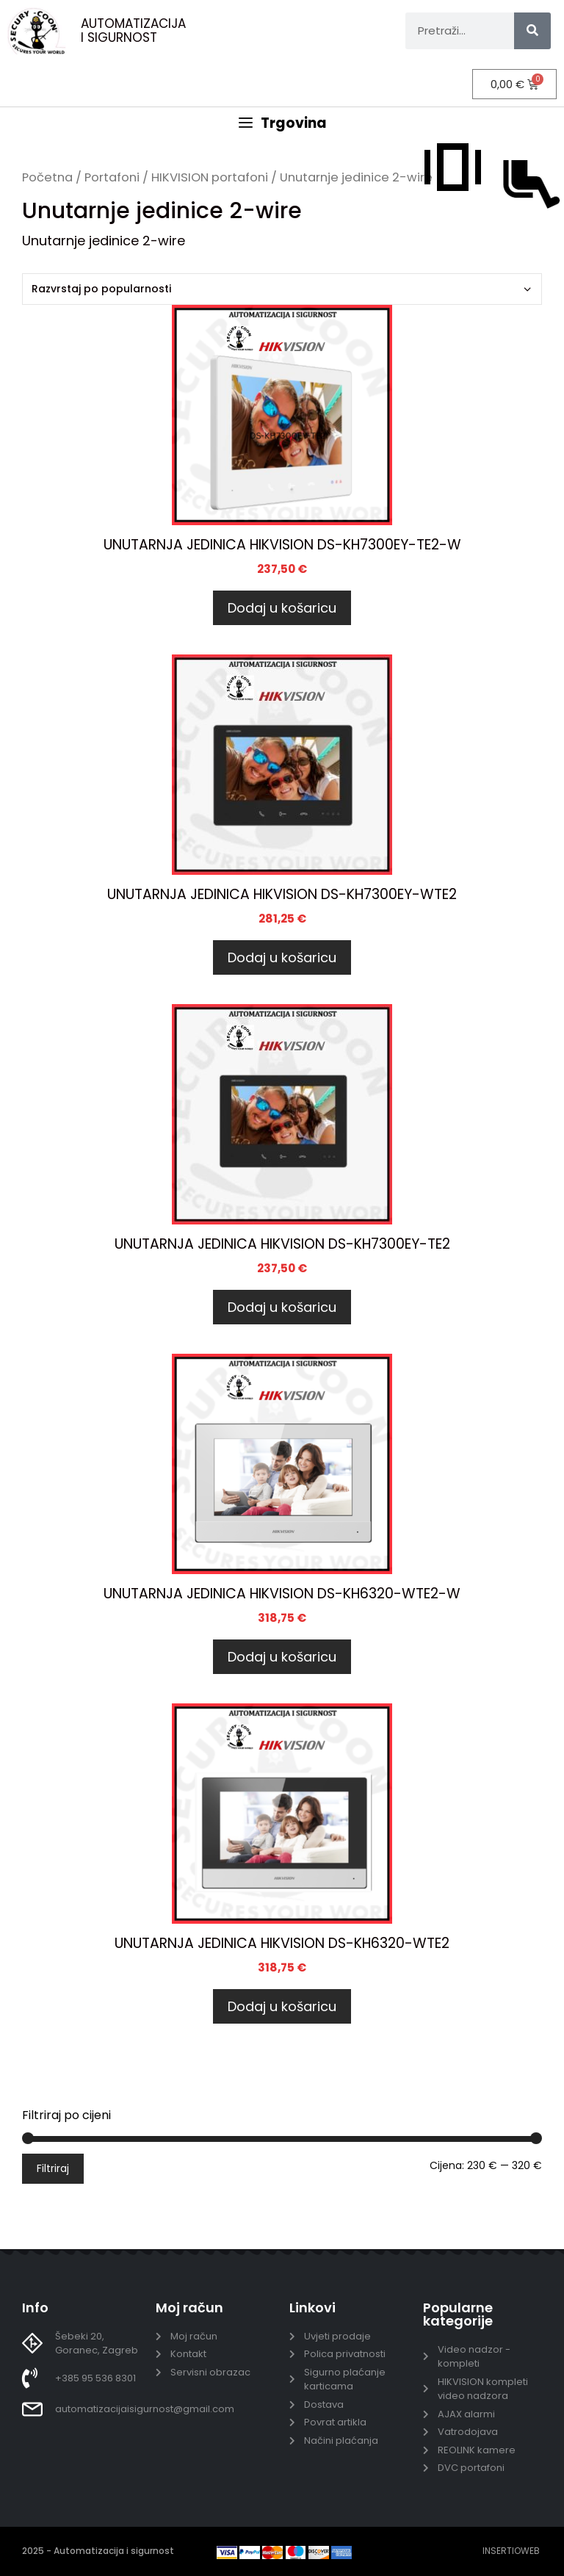 The image size is (564, 2576). I want to click on view stories or card-based content, so click(452, 168).